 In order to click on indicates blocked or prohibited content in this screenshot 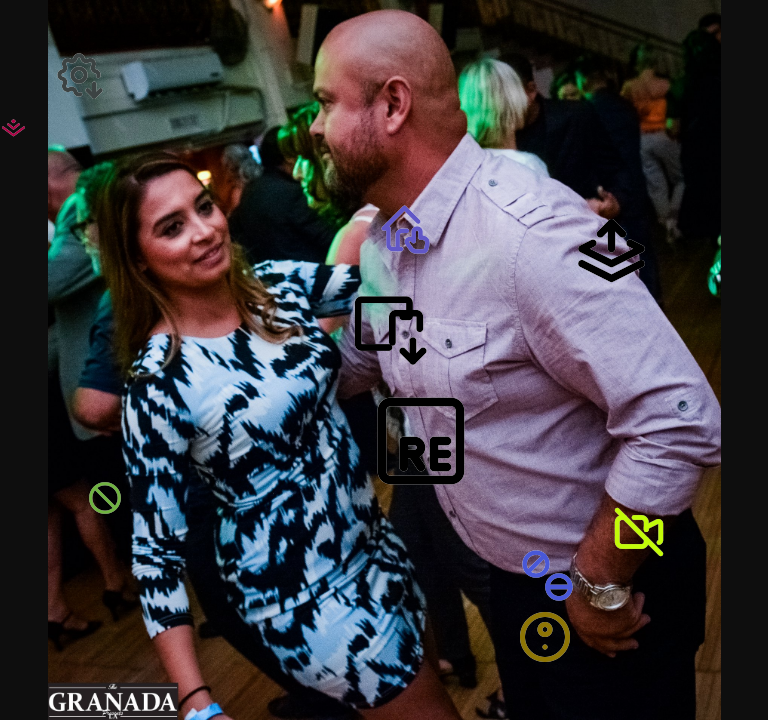, I will do `click(105, 498)`.